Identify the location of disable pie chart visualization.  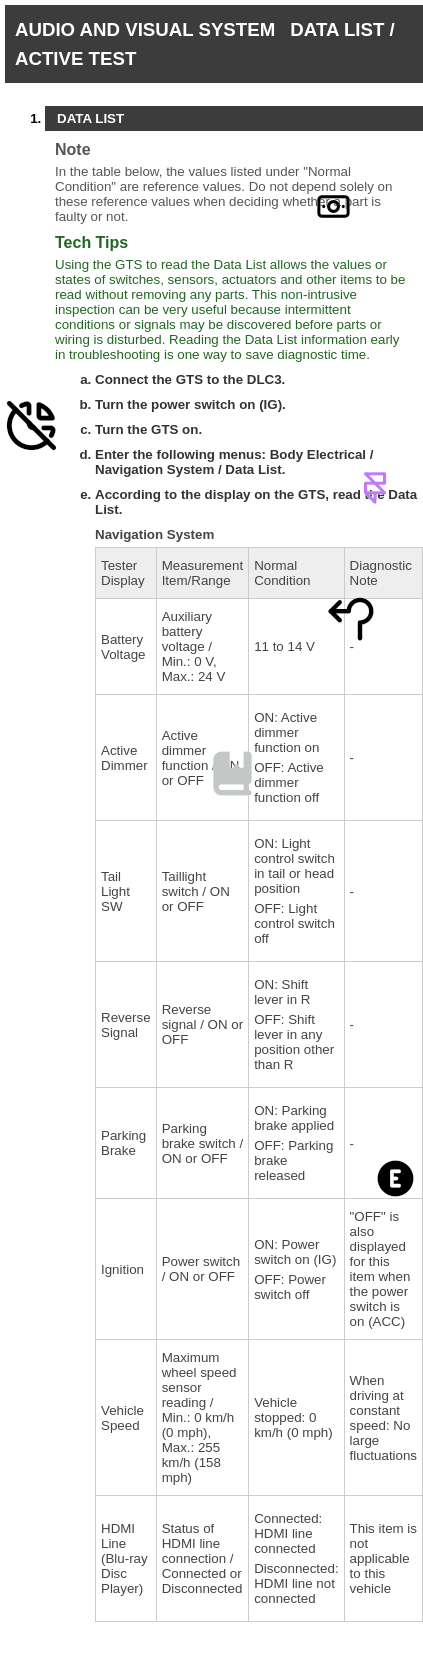
(31, 425).